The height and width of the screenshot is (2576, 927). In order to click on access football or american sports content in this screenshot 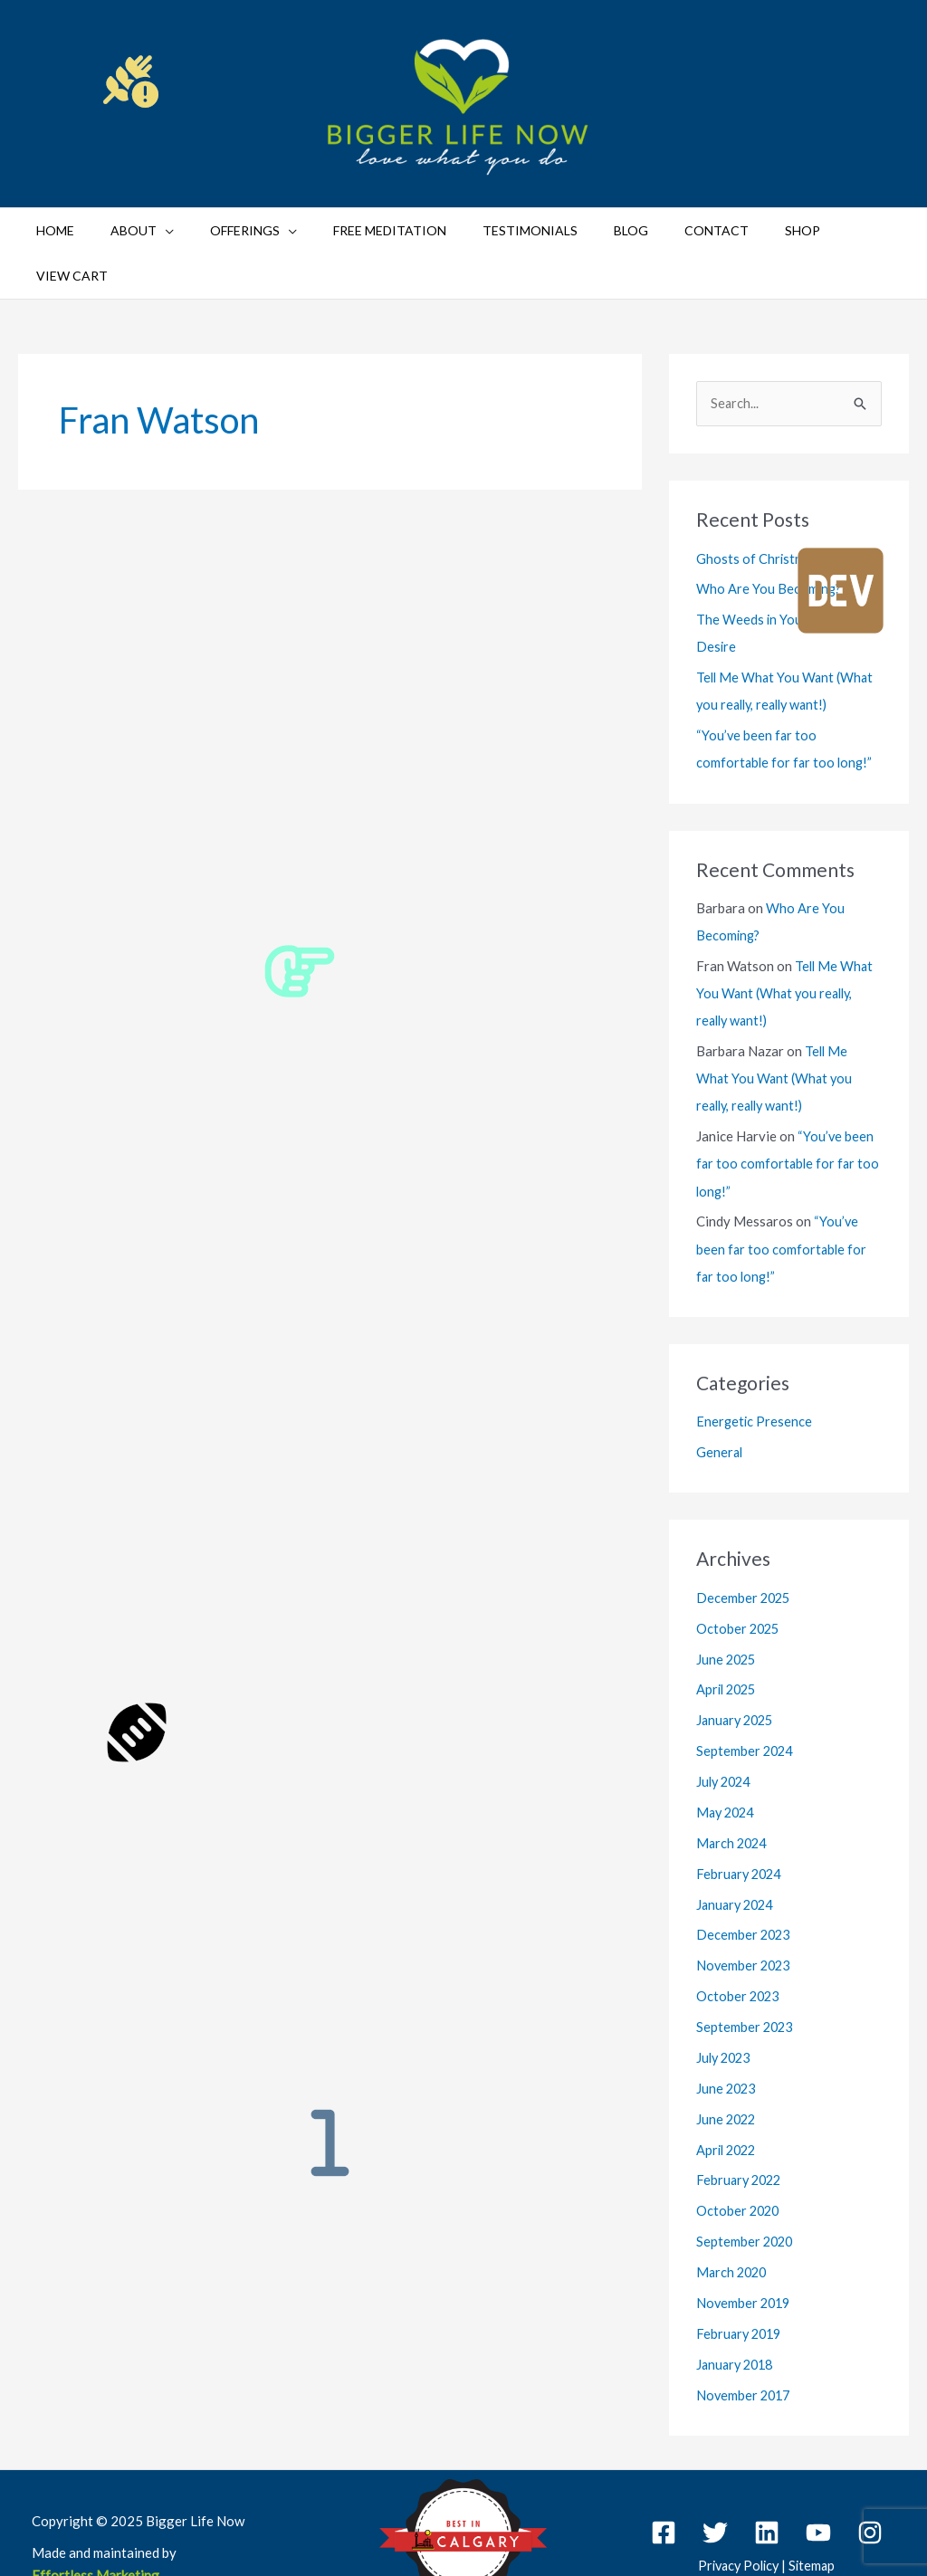, I will do `click(137, 1732)`.